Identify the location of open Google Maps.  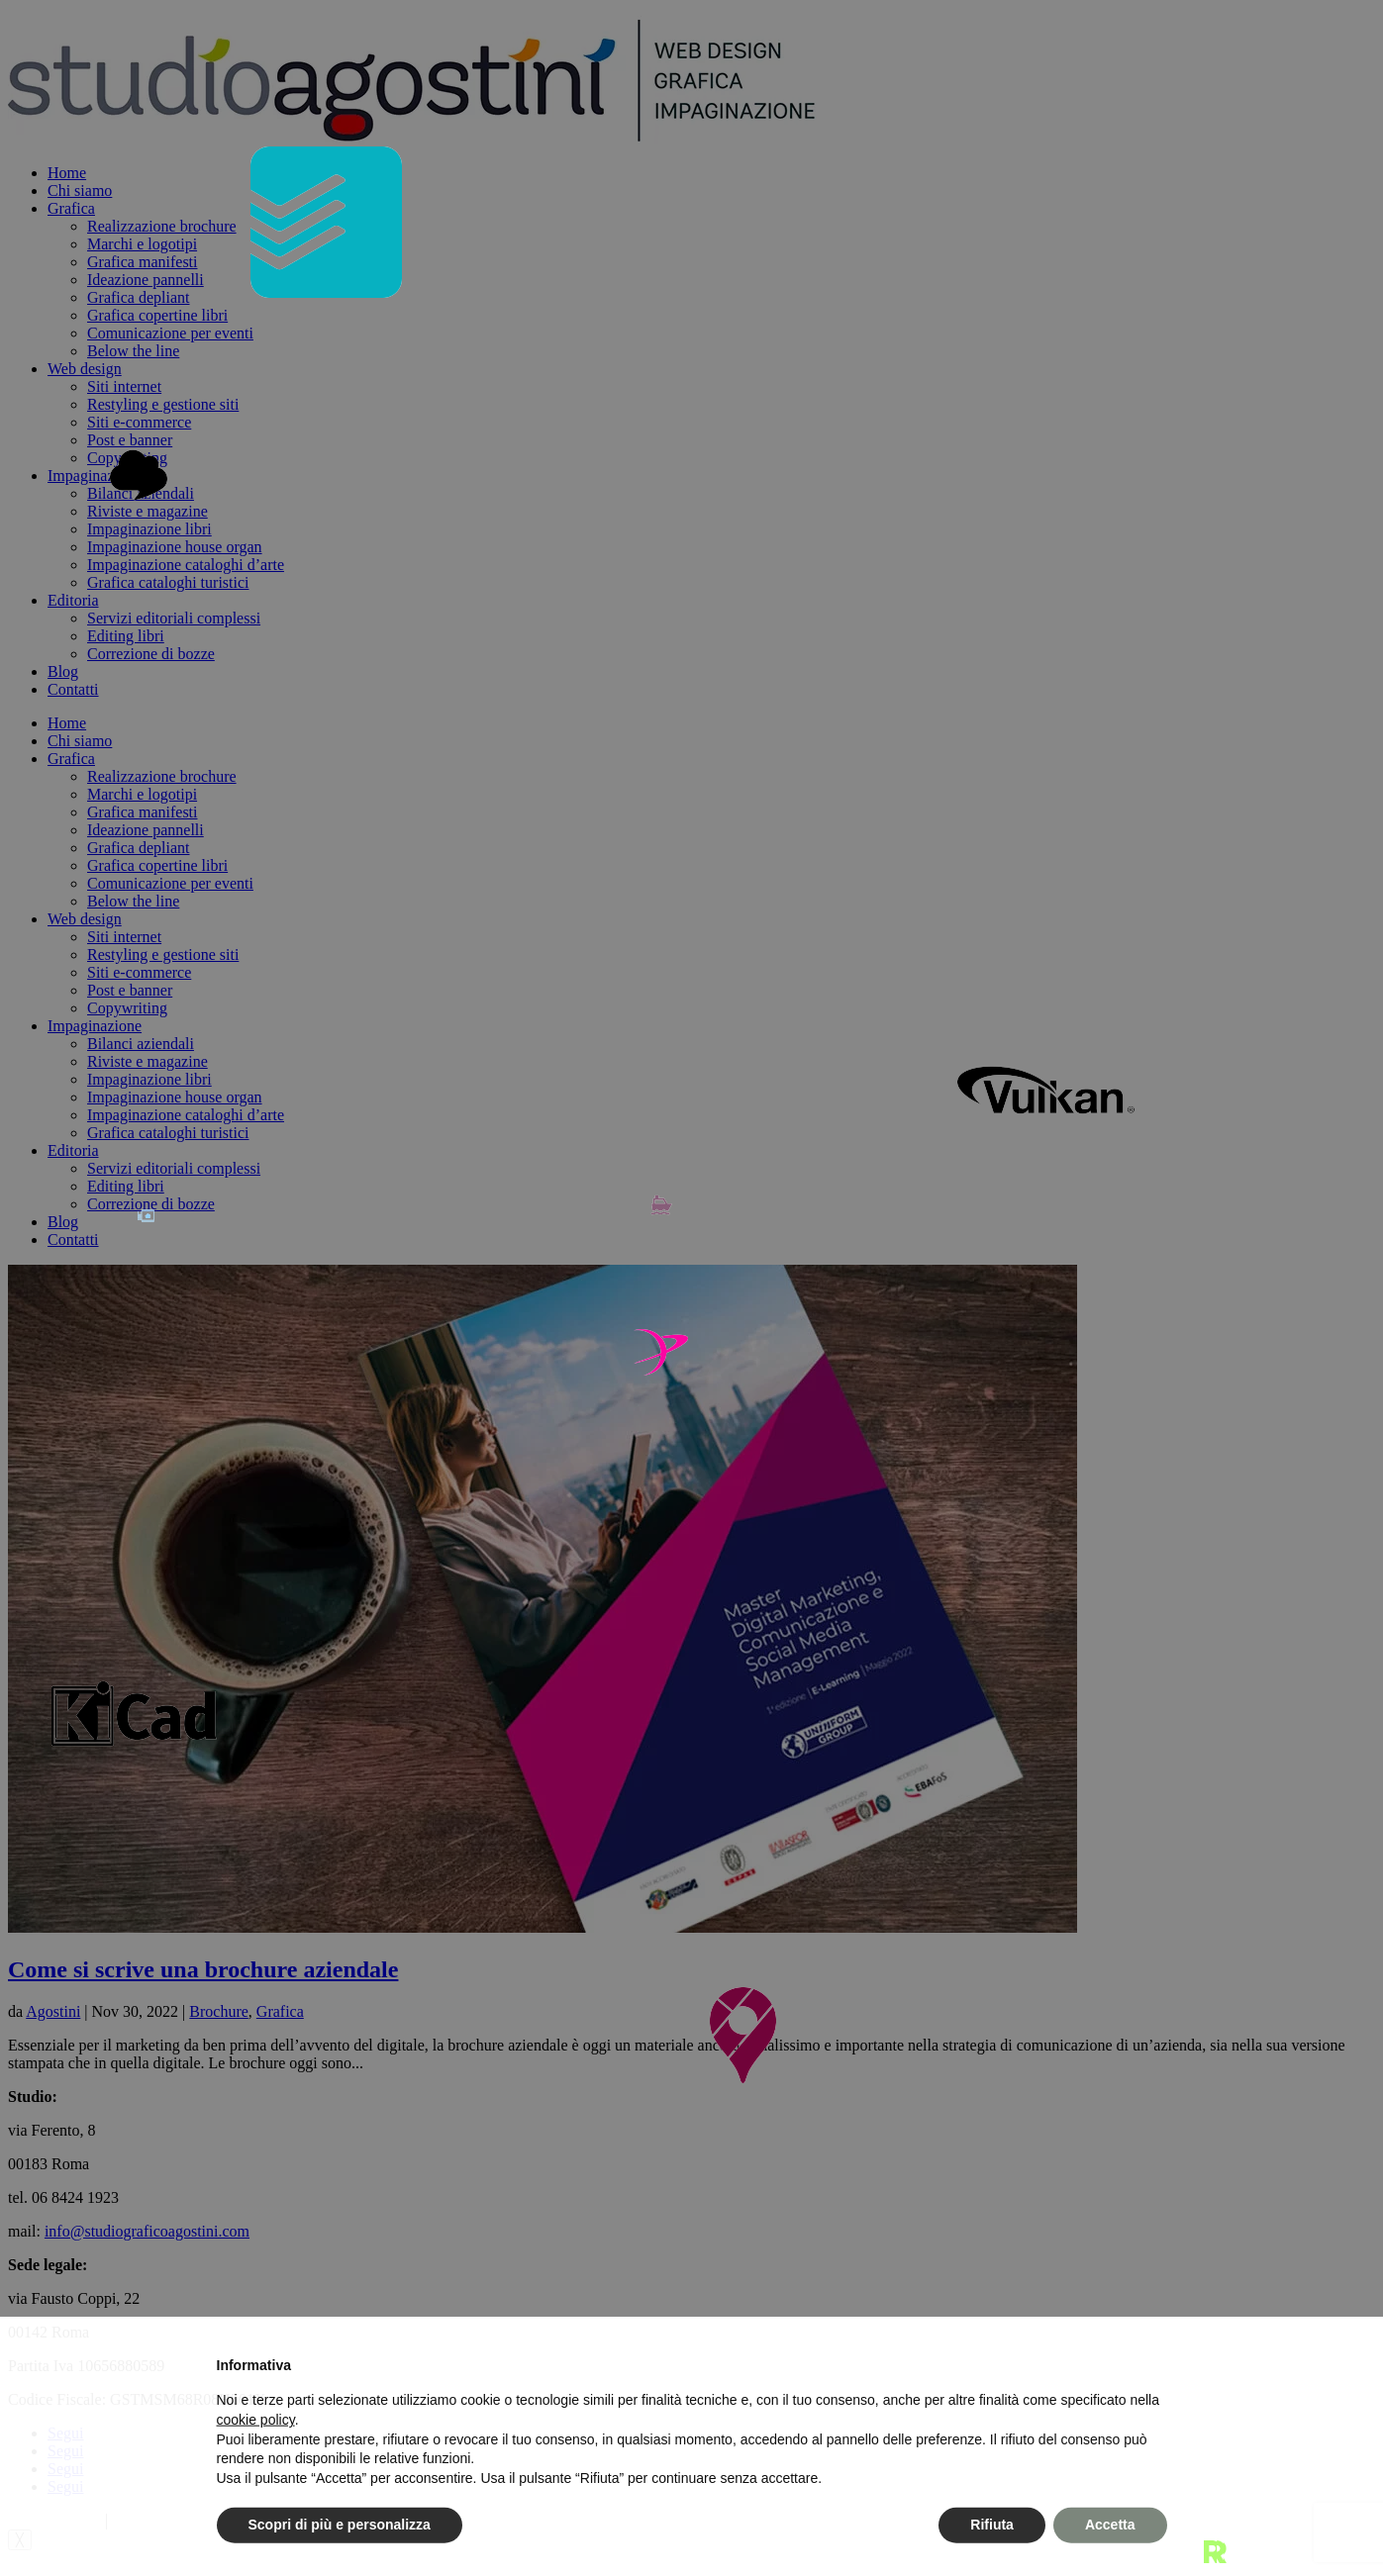
(742, 2035).